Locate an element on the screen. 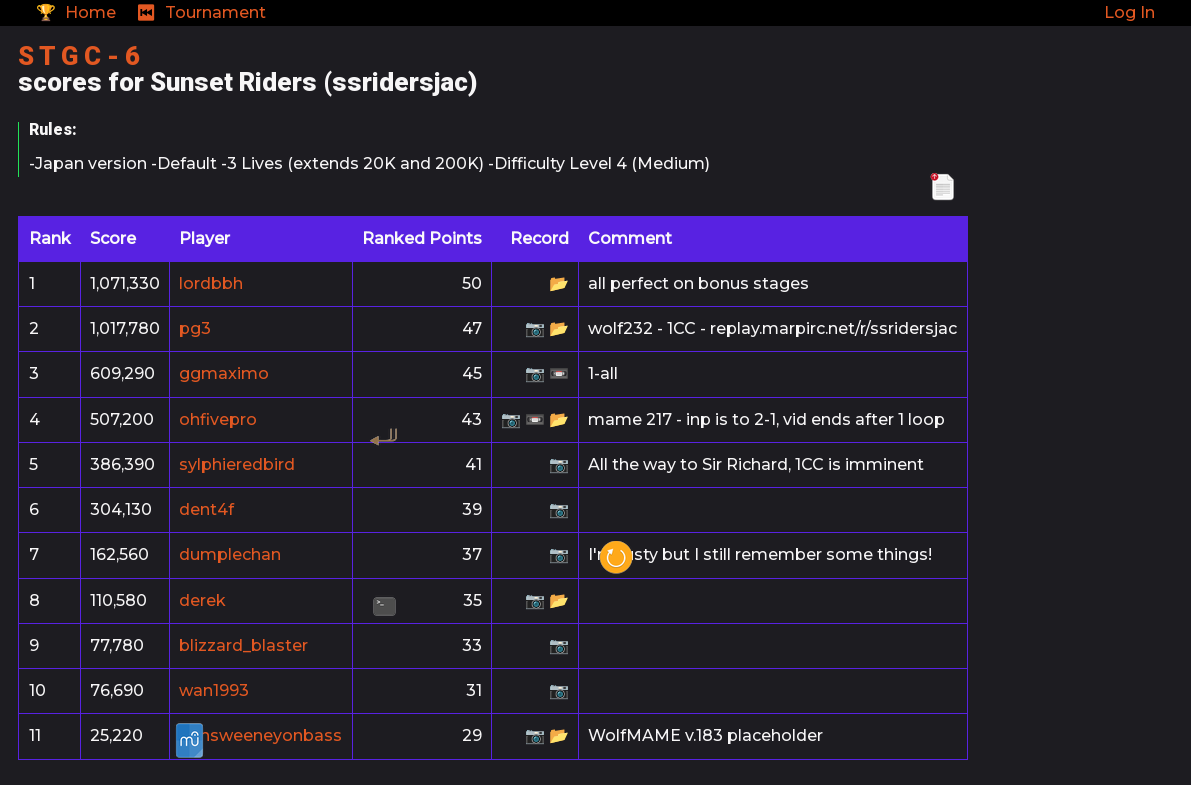  send or share a document is located at coordinates (943, 187).